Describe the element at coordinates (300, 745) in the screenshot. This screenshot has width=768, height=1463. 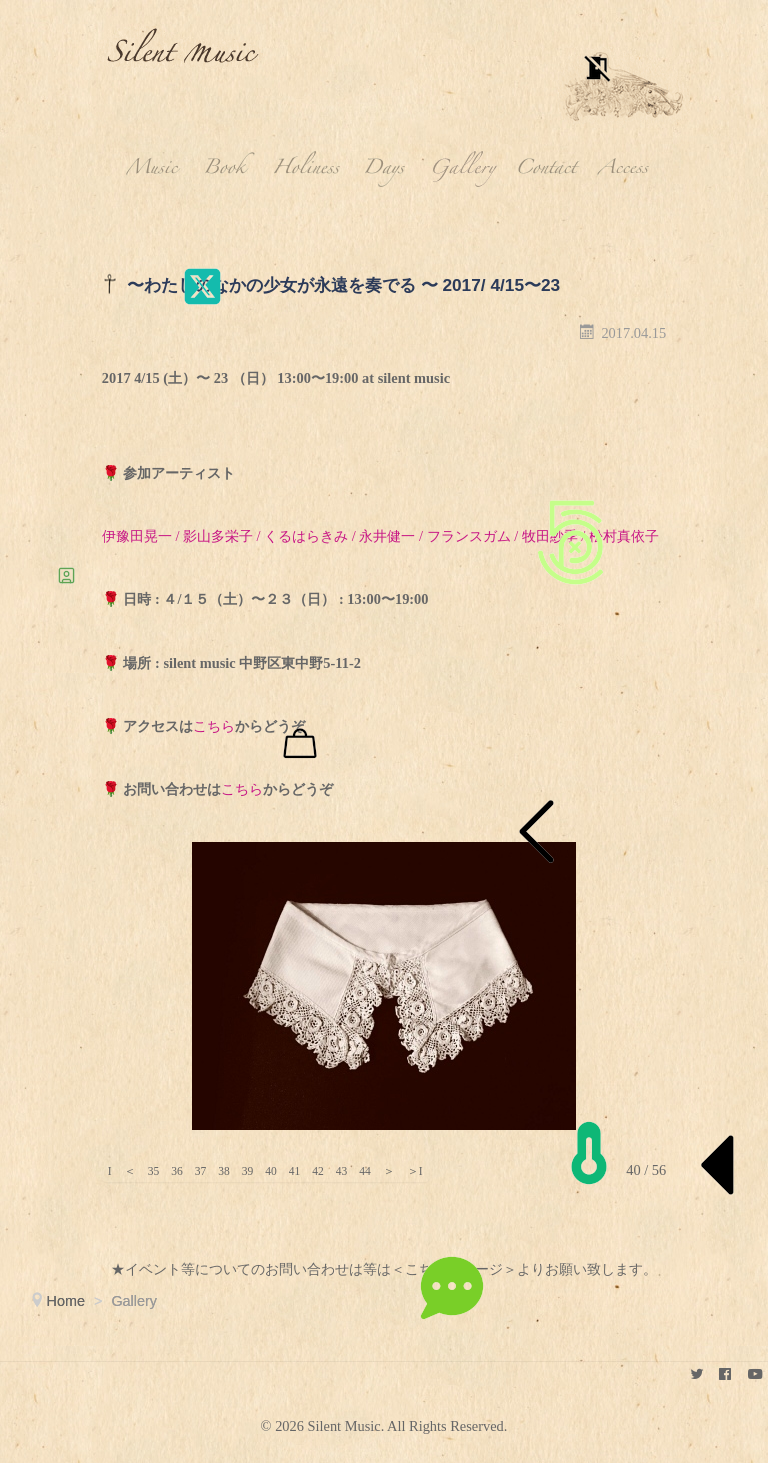
I see `view your shopping bag` at that location.